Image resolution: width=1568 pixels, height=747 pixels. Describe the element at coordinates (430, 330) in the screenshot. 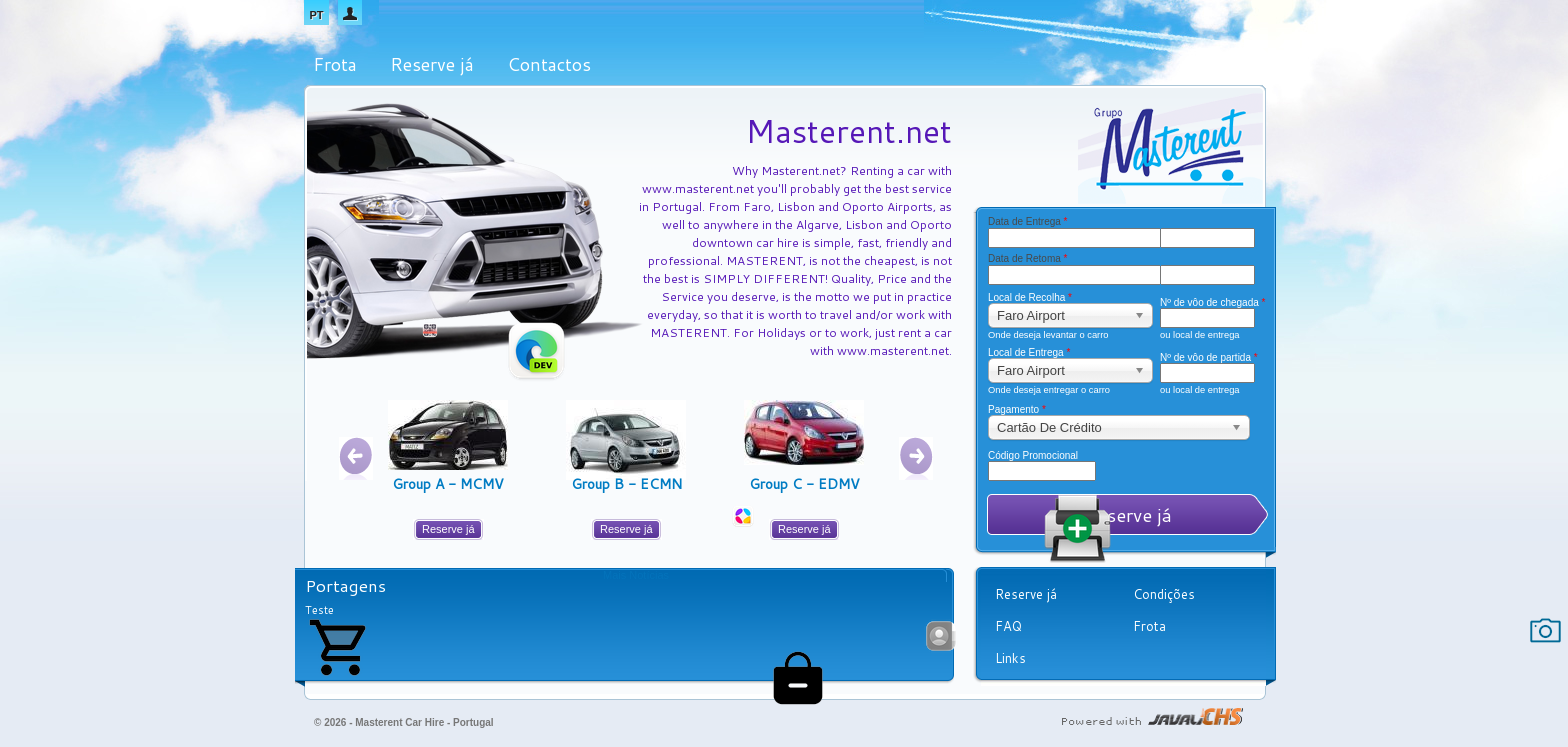

I see `open QR code scanner app` at that location.